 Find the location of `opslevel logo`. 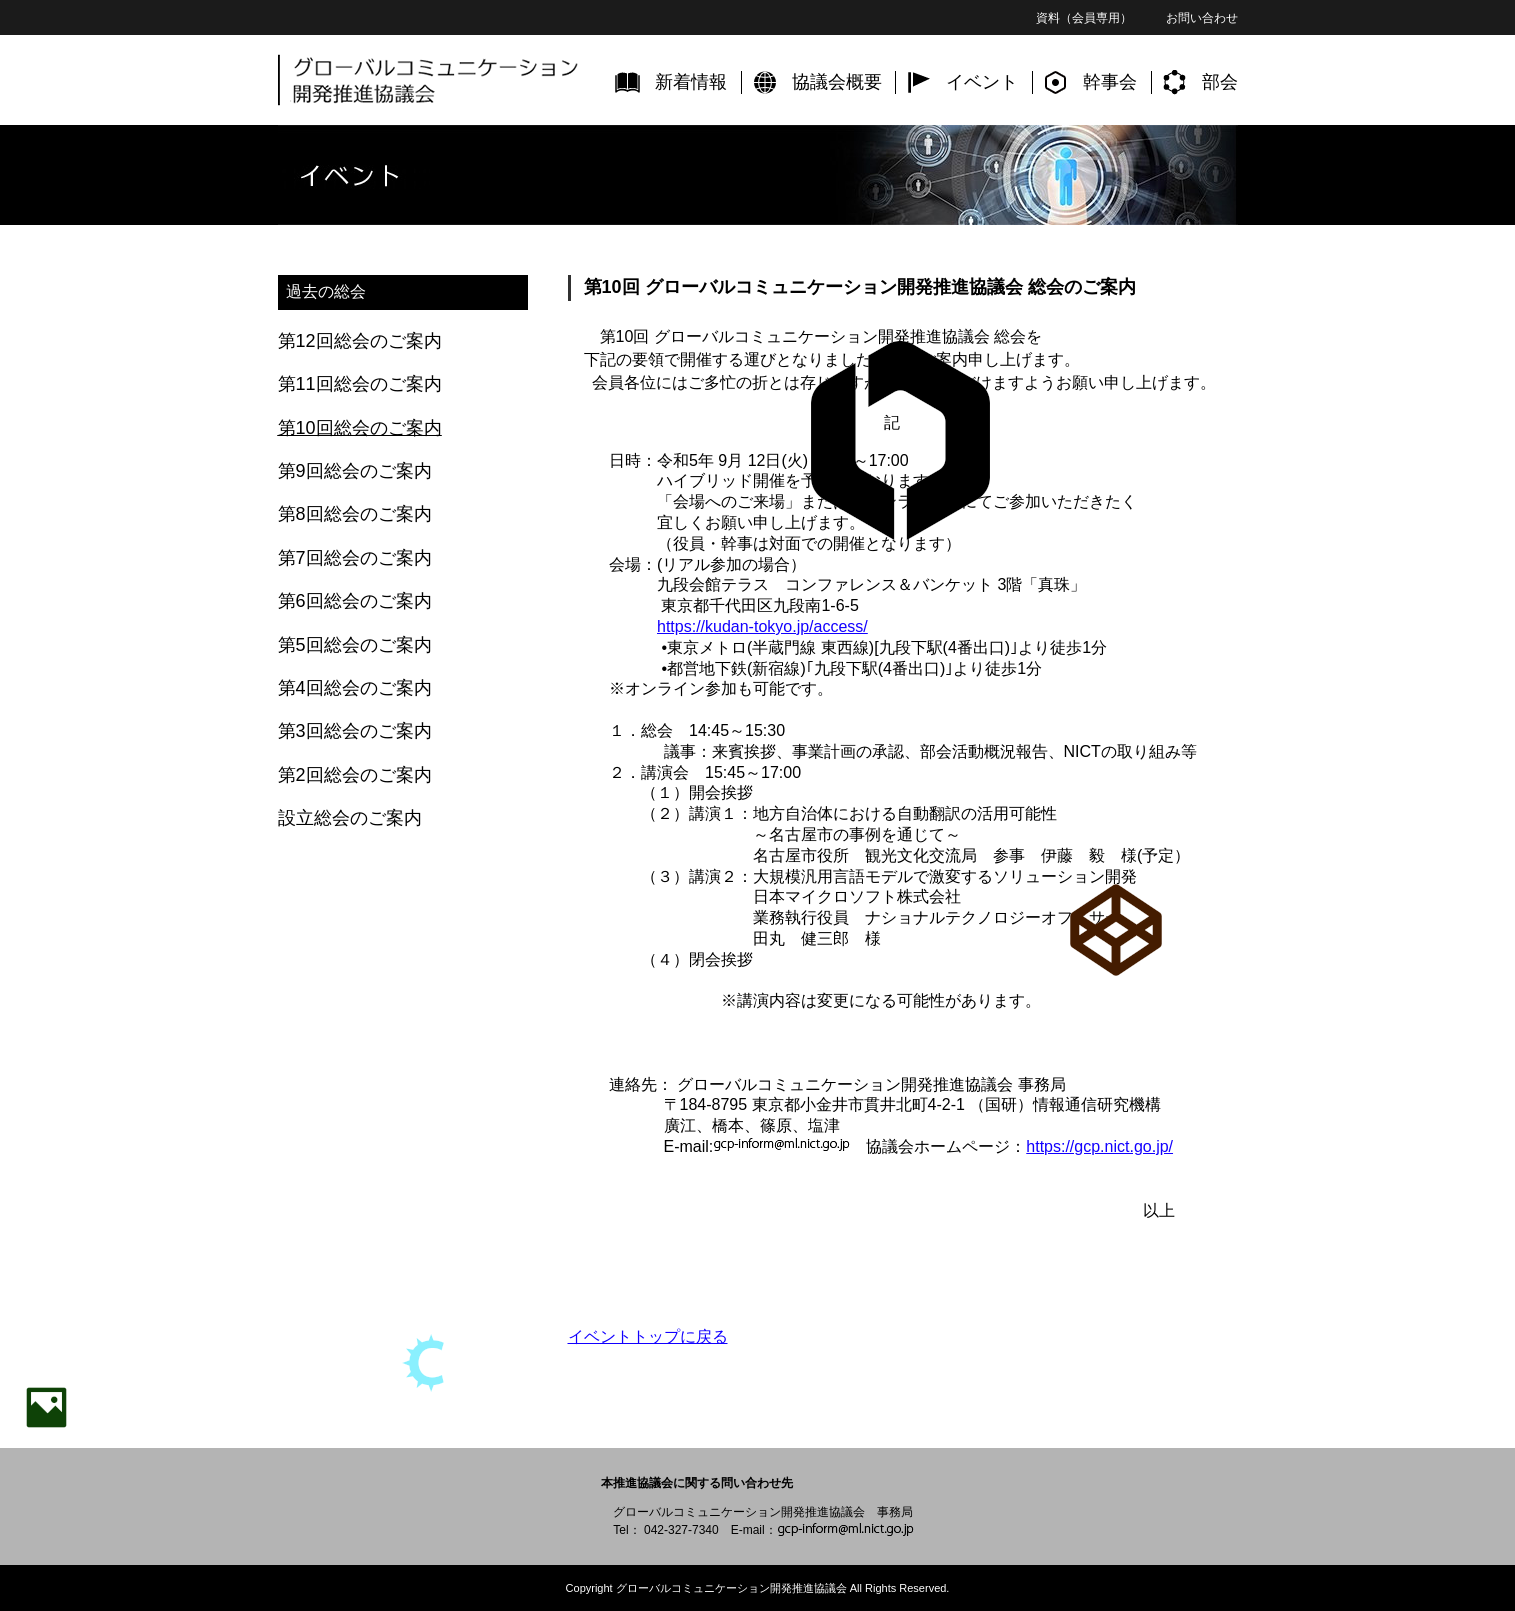

opslevel logo is located at coordinates (900, 440).